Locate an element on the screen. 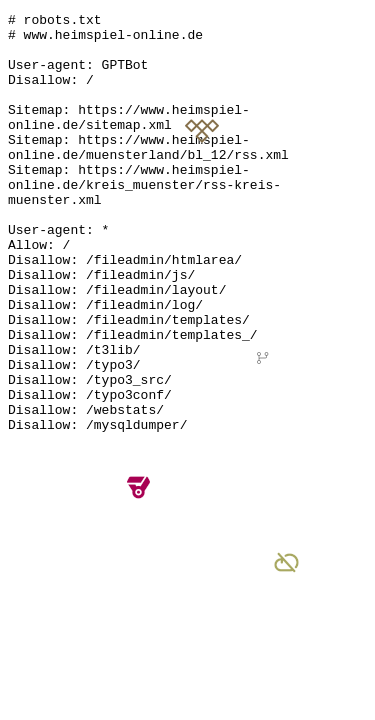  indicates no cloud connection or offline status is located at coordinates (286, 562).